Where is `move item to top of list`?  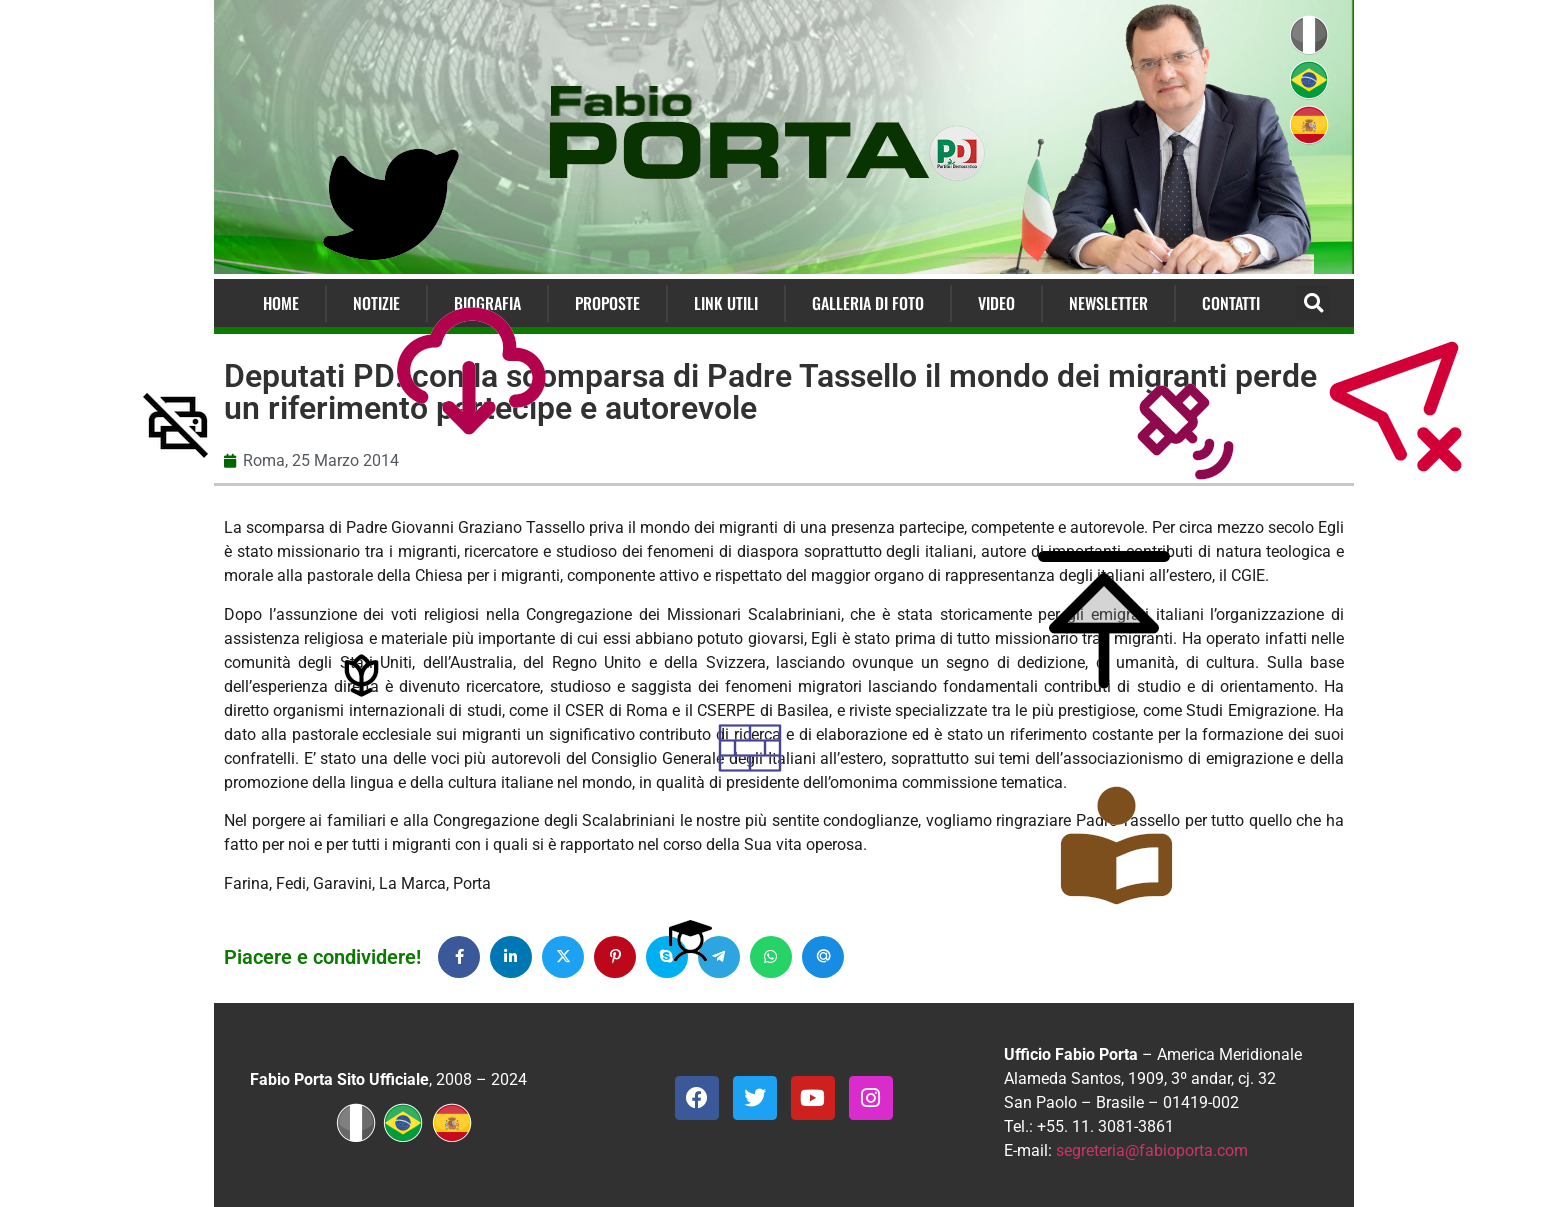 move item to top of list is located at coordinates (1104, 617).